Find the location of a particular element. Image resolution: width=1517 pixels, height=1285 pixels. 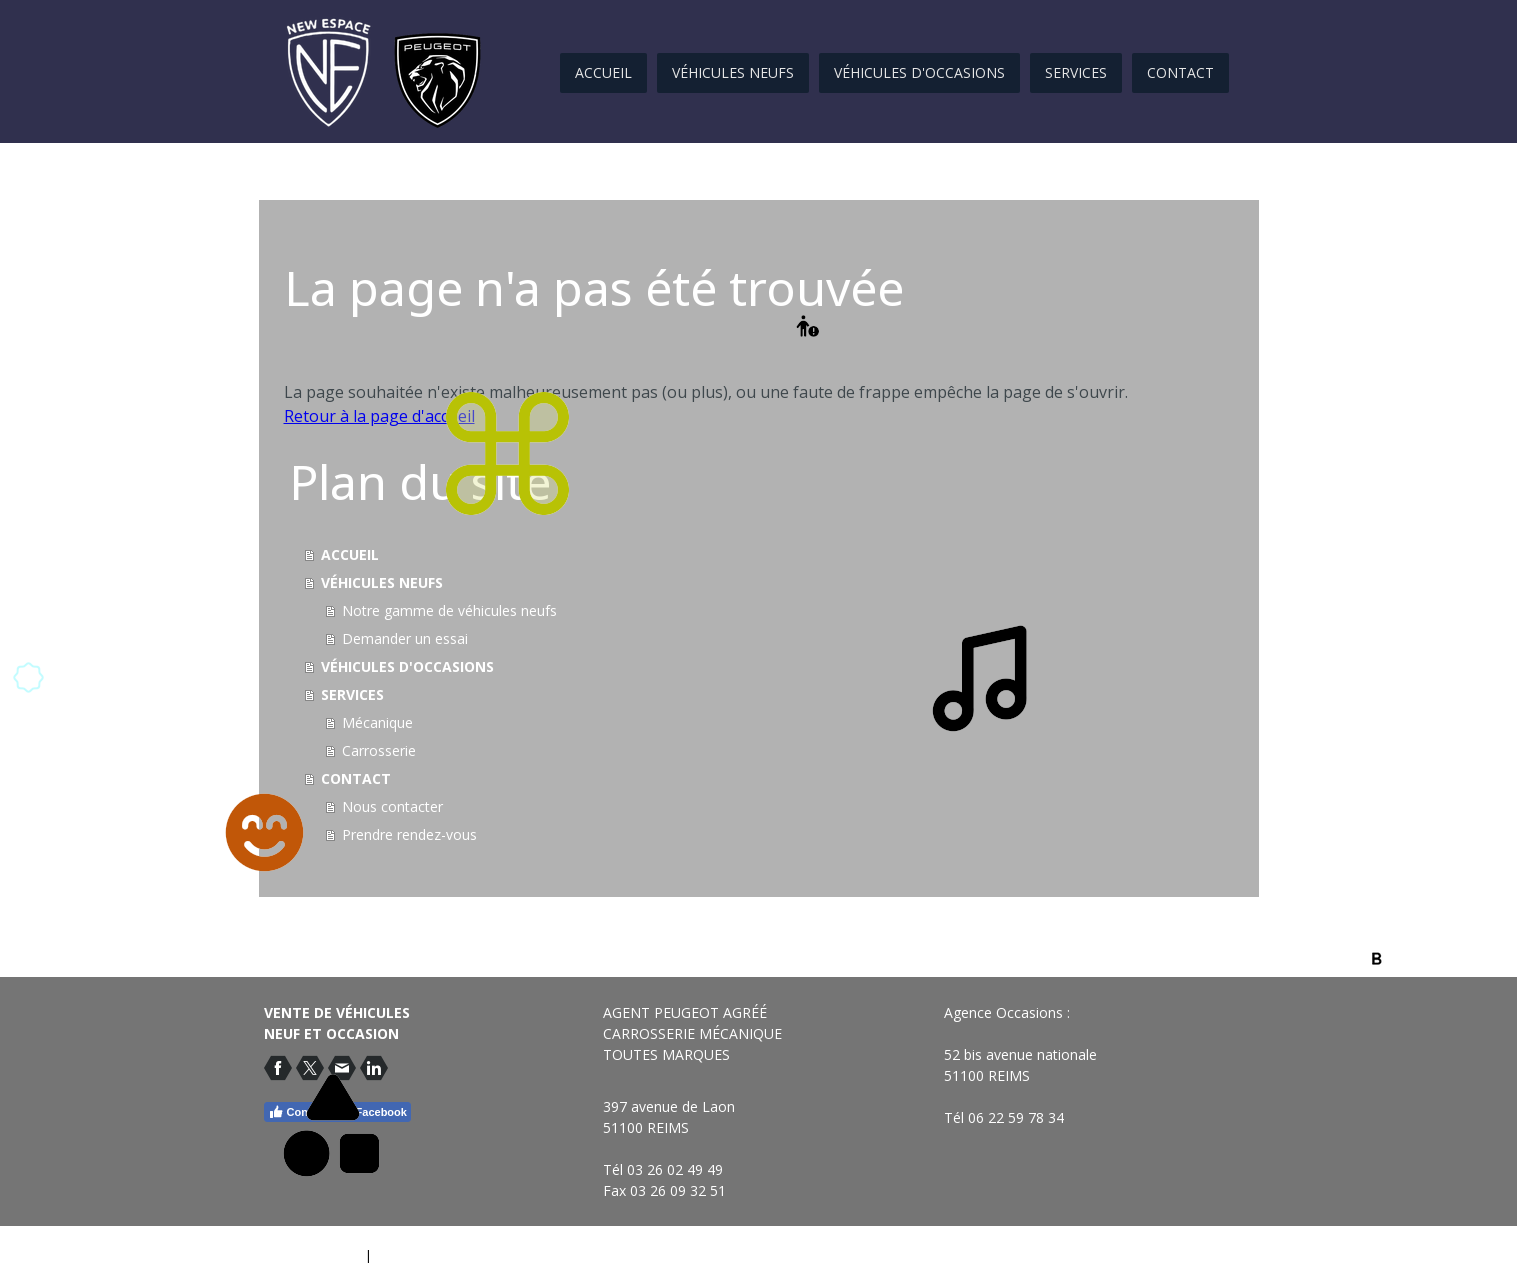

execute a keyboard command shortcut is located at coordinates (507, 453).